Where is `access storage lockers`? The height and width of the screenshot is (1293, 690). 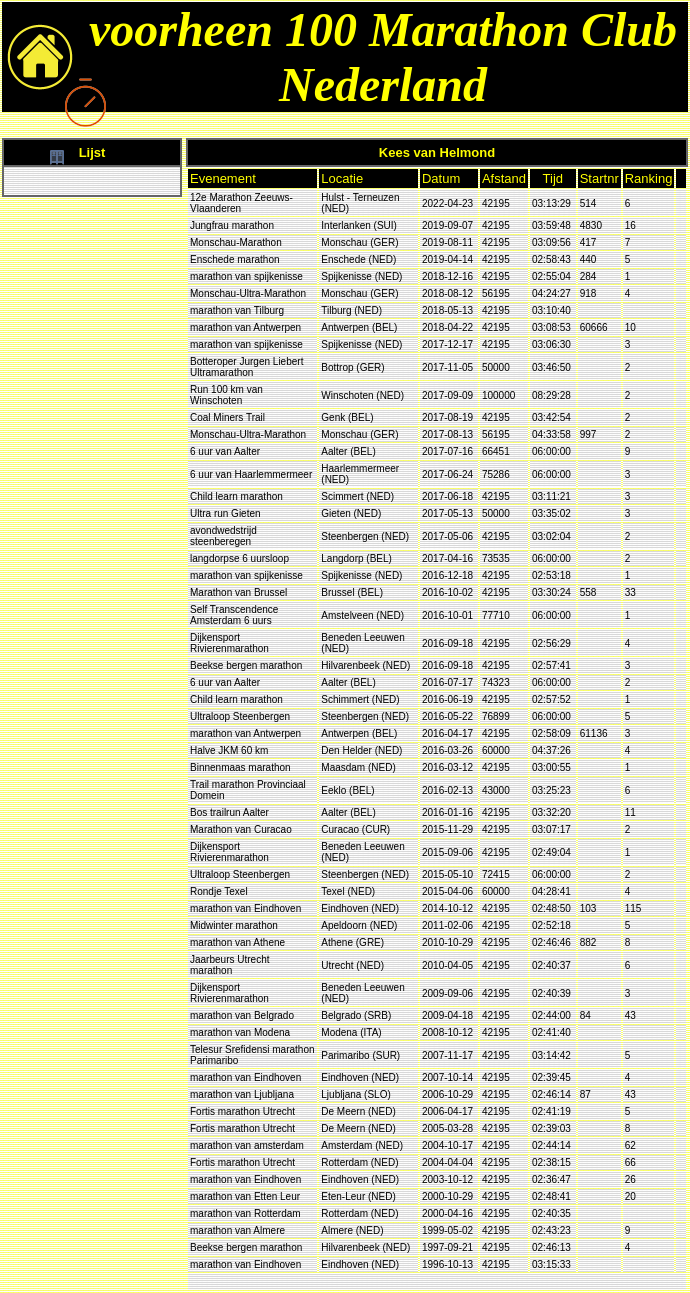
access storage lockers is located at coordinates (57, 157).